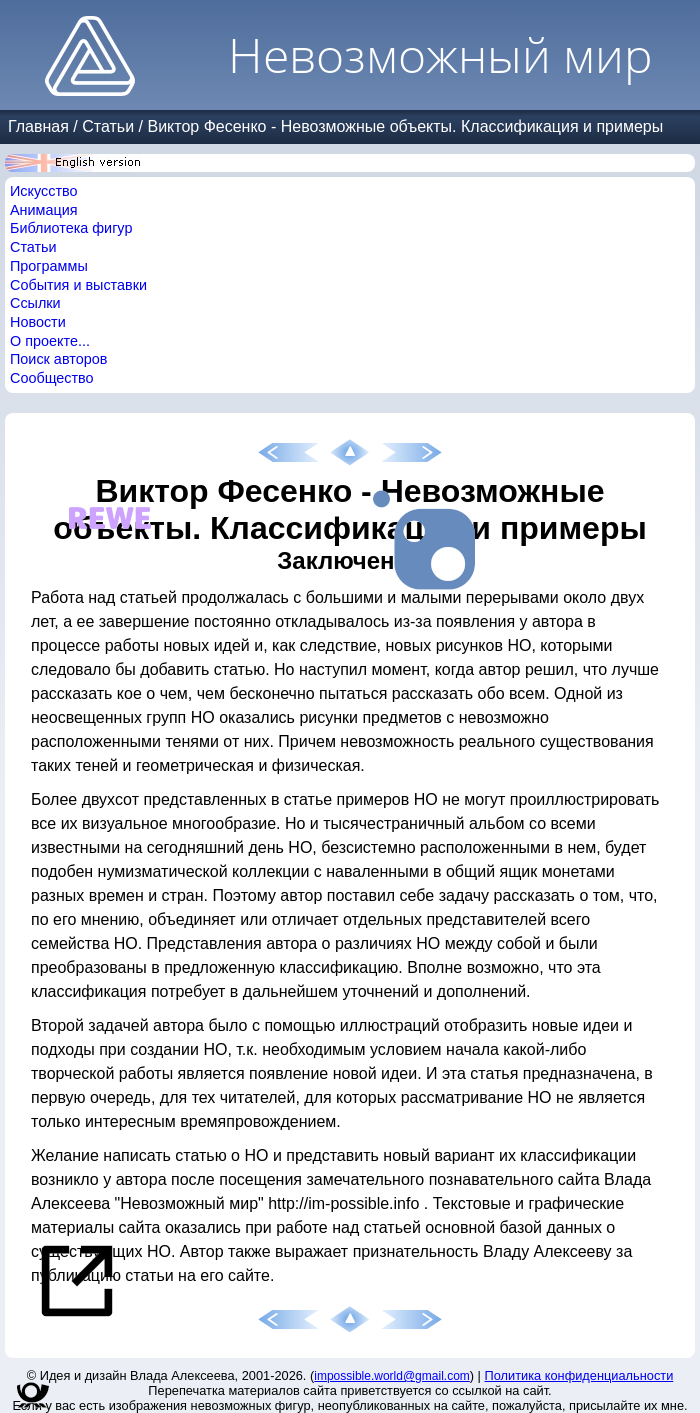 This screenshot has width=700, height=1413. I want to click on nuget package manager logo, so click(424, 540).